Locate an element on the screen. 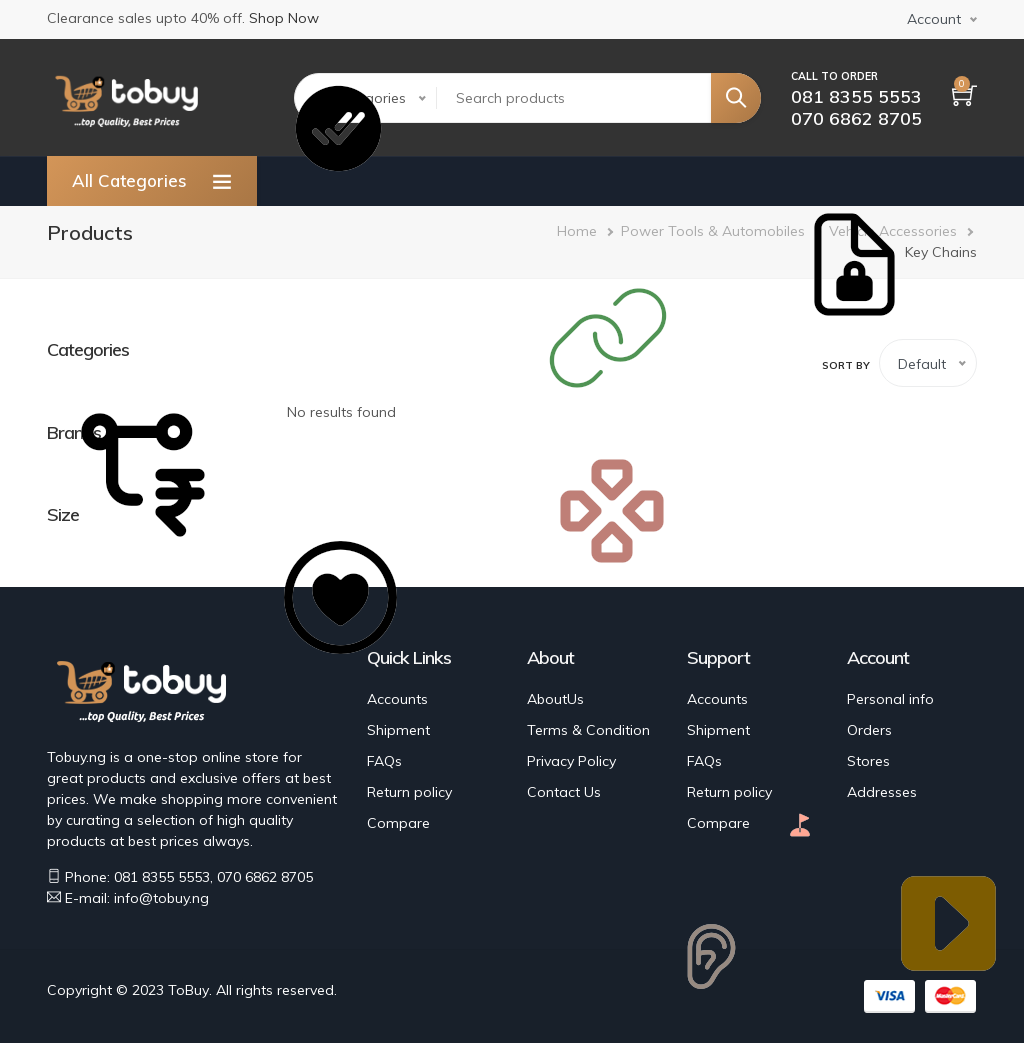 Image resolution: width=1024 pixels, height=1043 pixels. accessibility settings for hearing features is located at coordinates (711, 956).